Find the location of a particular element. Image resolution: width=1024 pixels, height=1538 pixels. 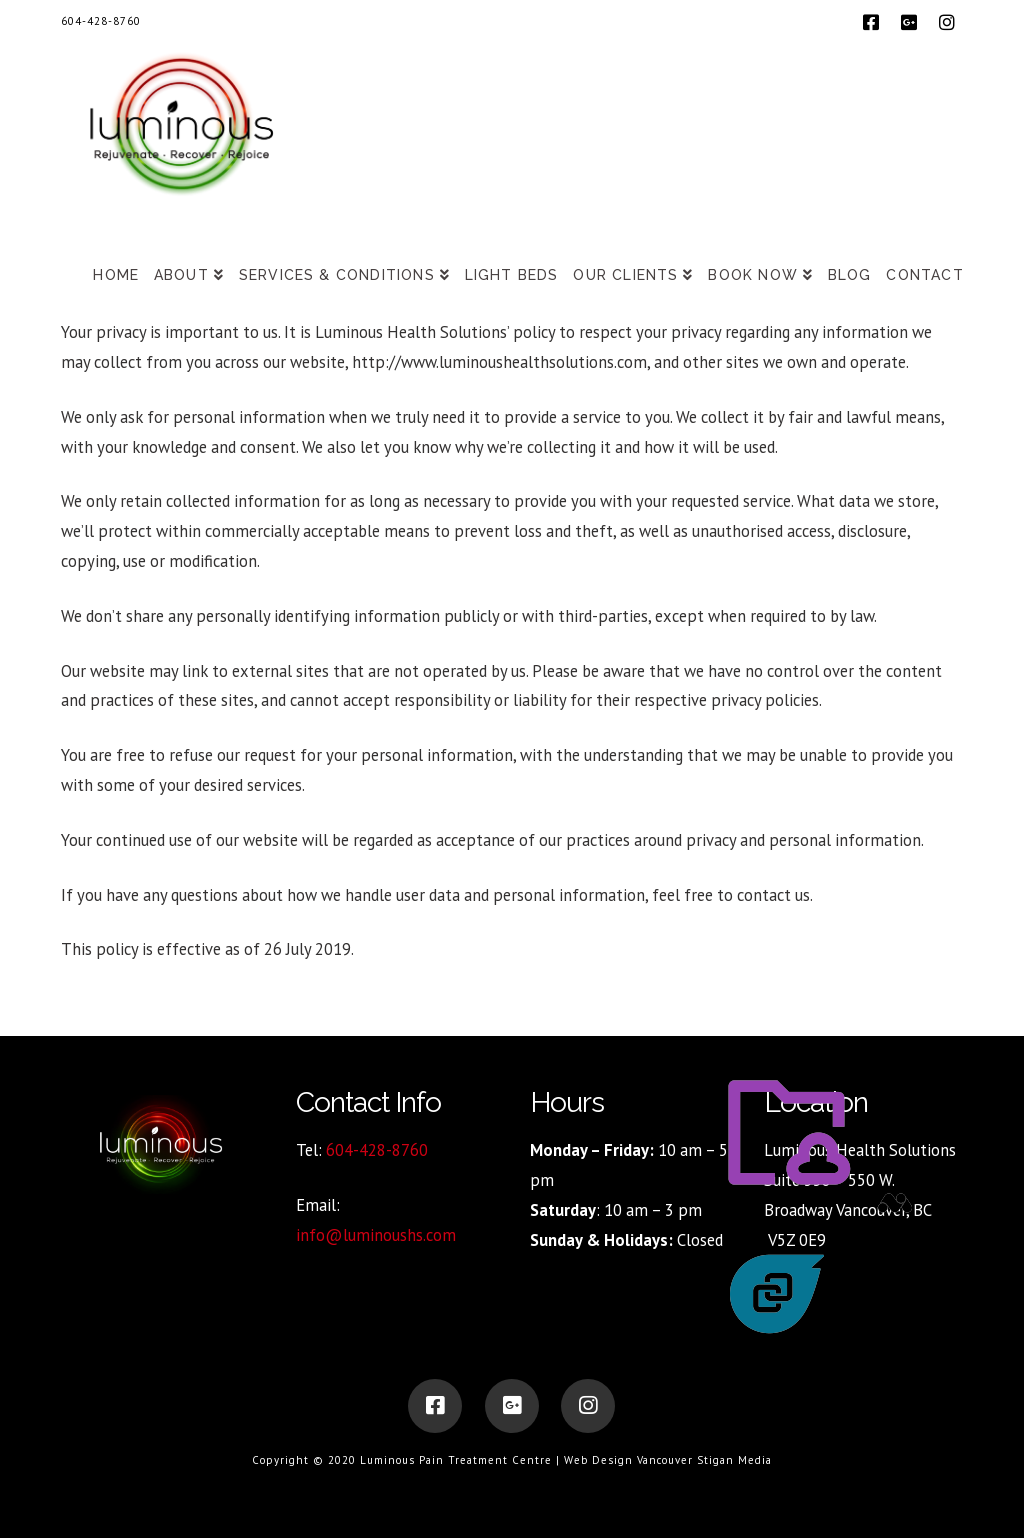

linkfire logo is located at coordinates (777, 1294).